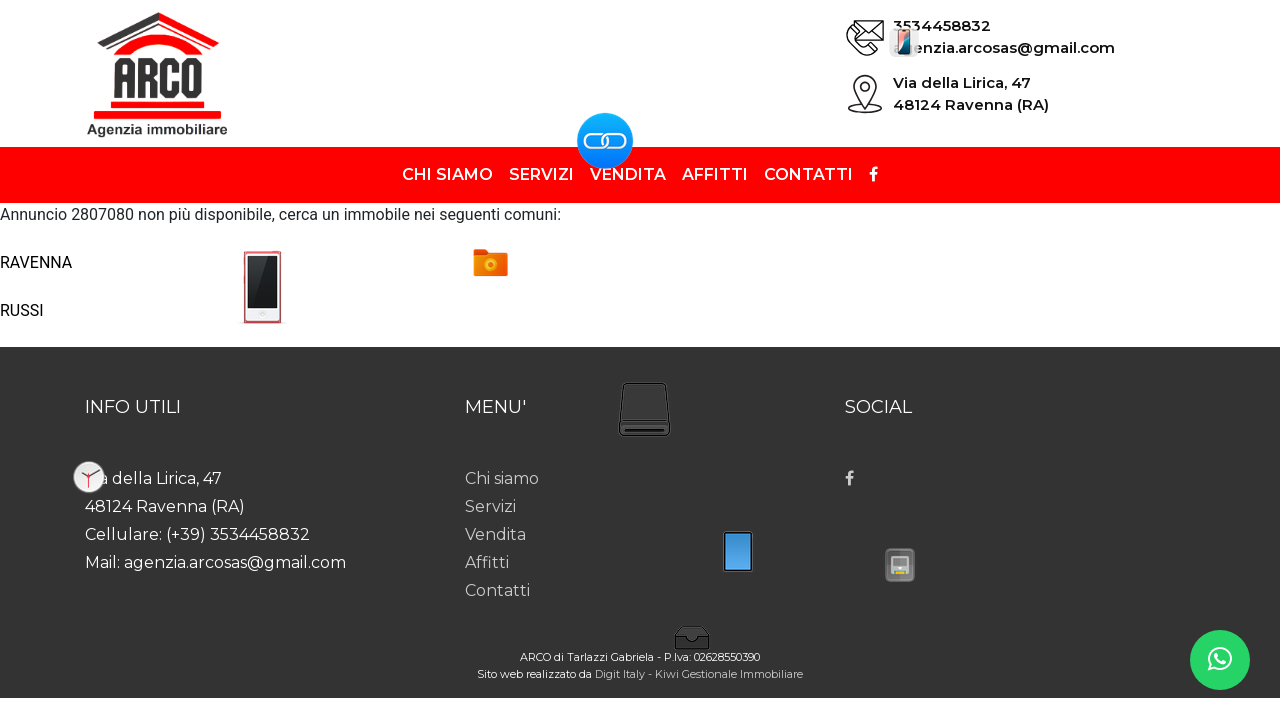 The height and width of the screenshot is (720, 1280). I want to click on access removable disk in sidebar, so click(644, 409).